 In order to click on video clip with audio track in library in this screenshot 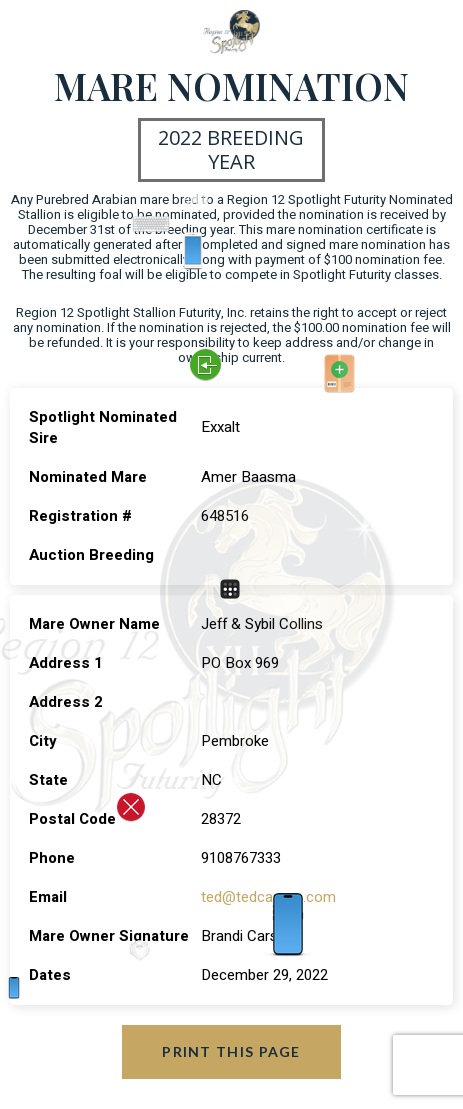, I will do `click(196, 199)`.